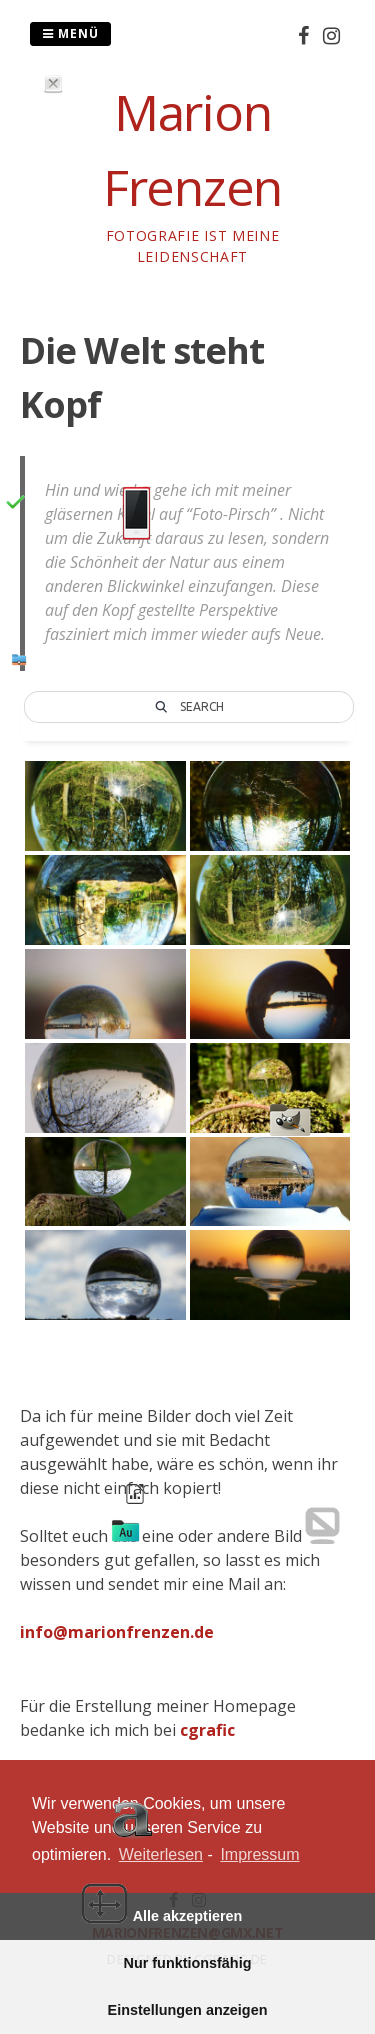  Describe the element at coordinates (15, 502) in the screenshot. I see `indicates task or action completed successfully` at that location.